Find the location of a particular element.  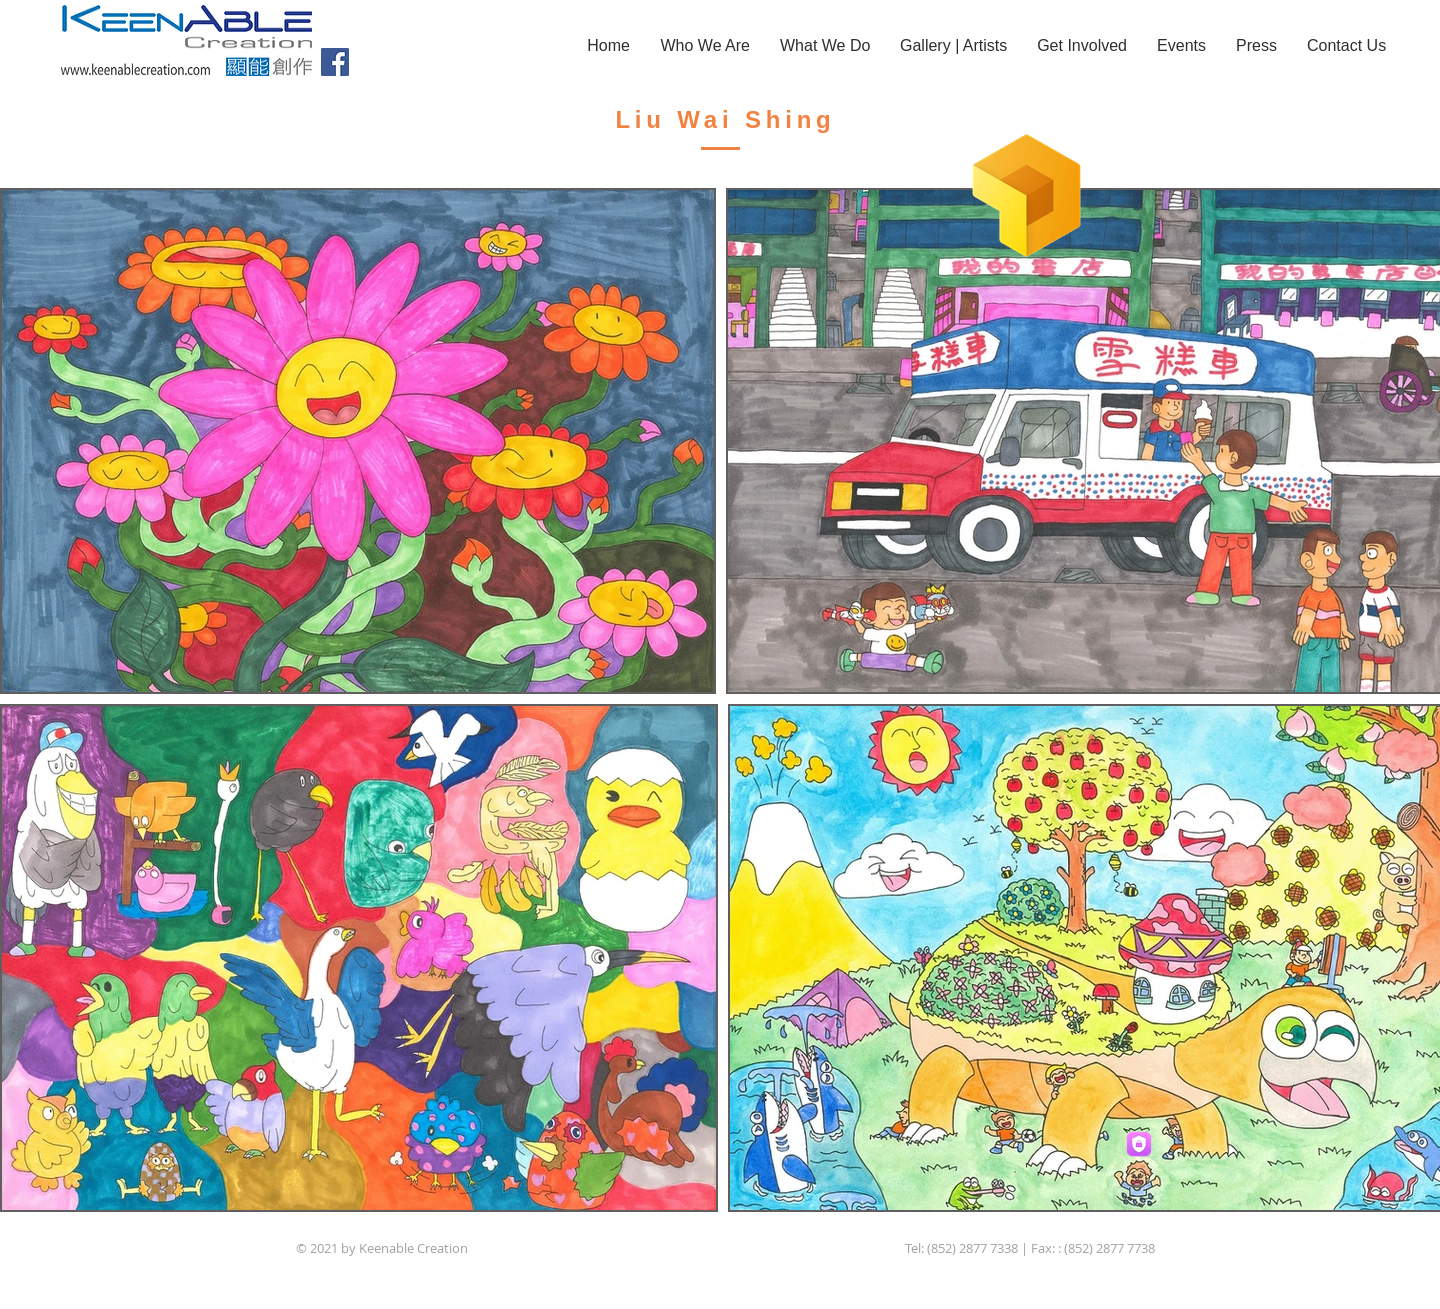

import data or files into an application is located at coordinates (1026, 195).